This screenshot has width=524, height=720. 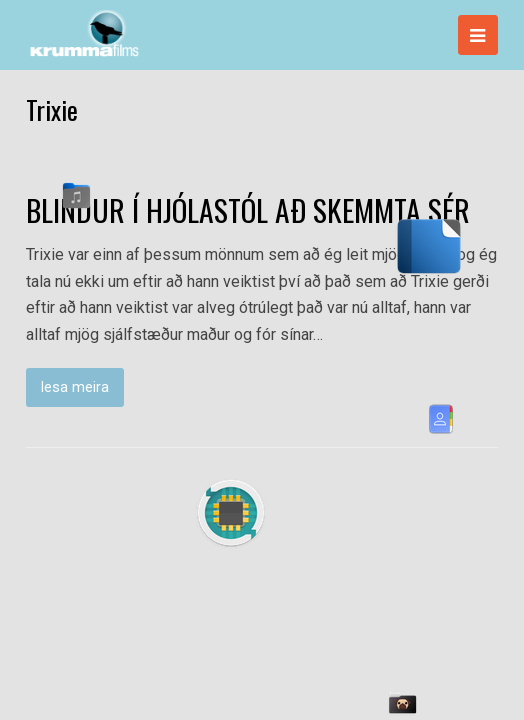 I want to click on open your music folder, so click(x=76, y=195).